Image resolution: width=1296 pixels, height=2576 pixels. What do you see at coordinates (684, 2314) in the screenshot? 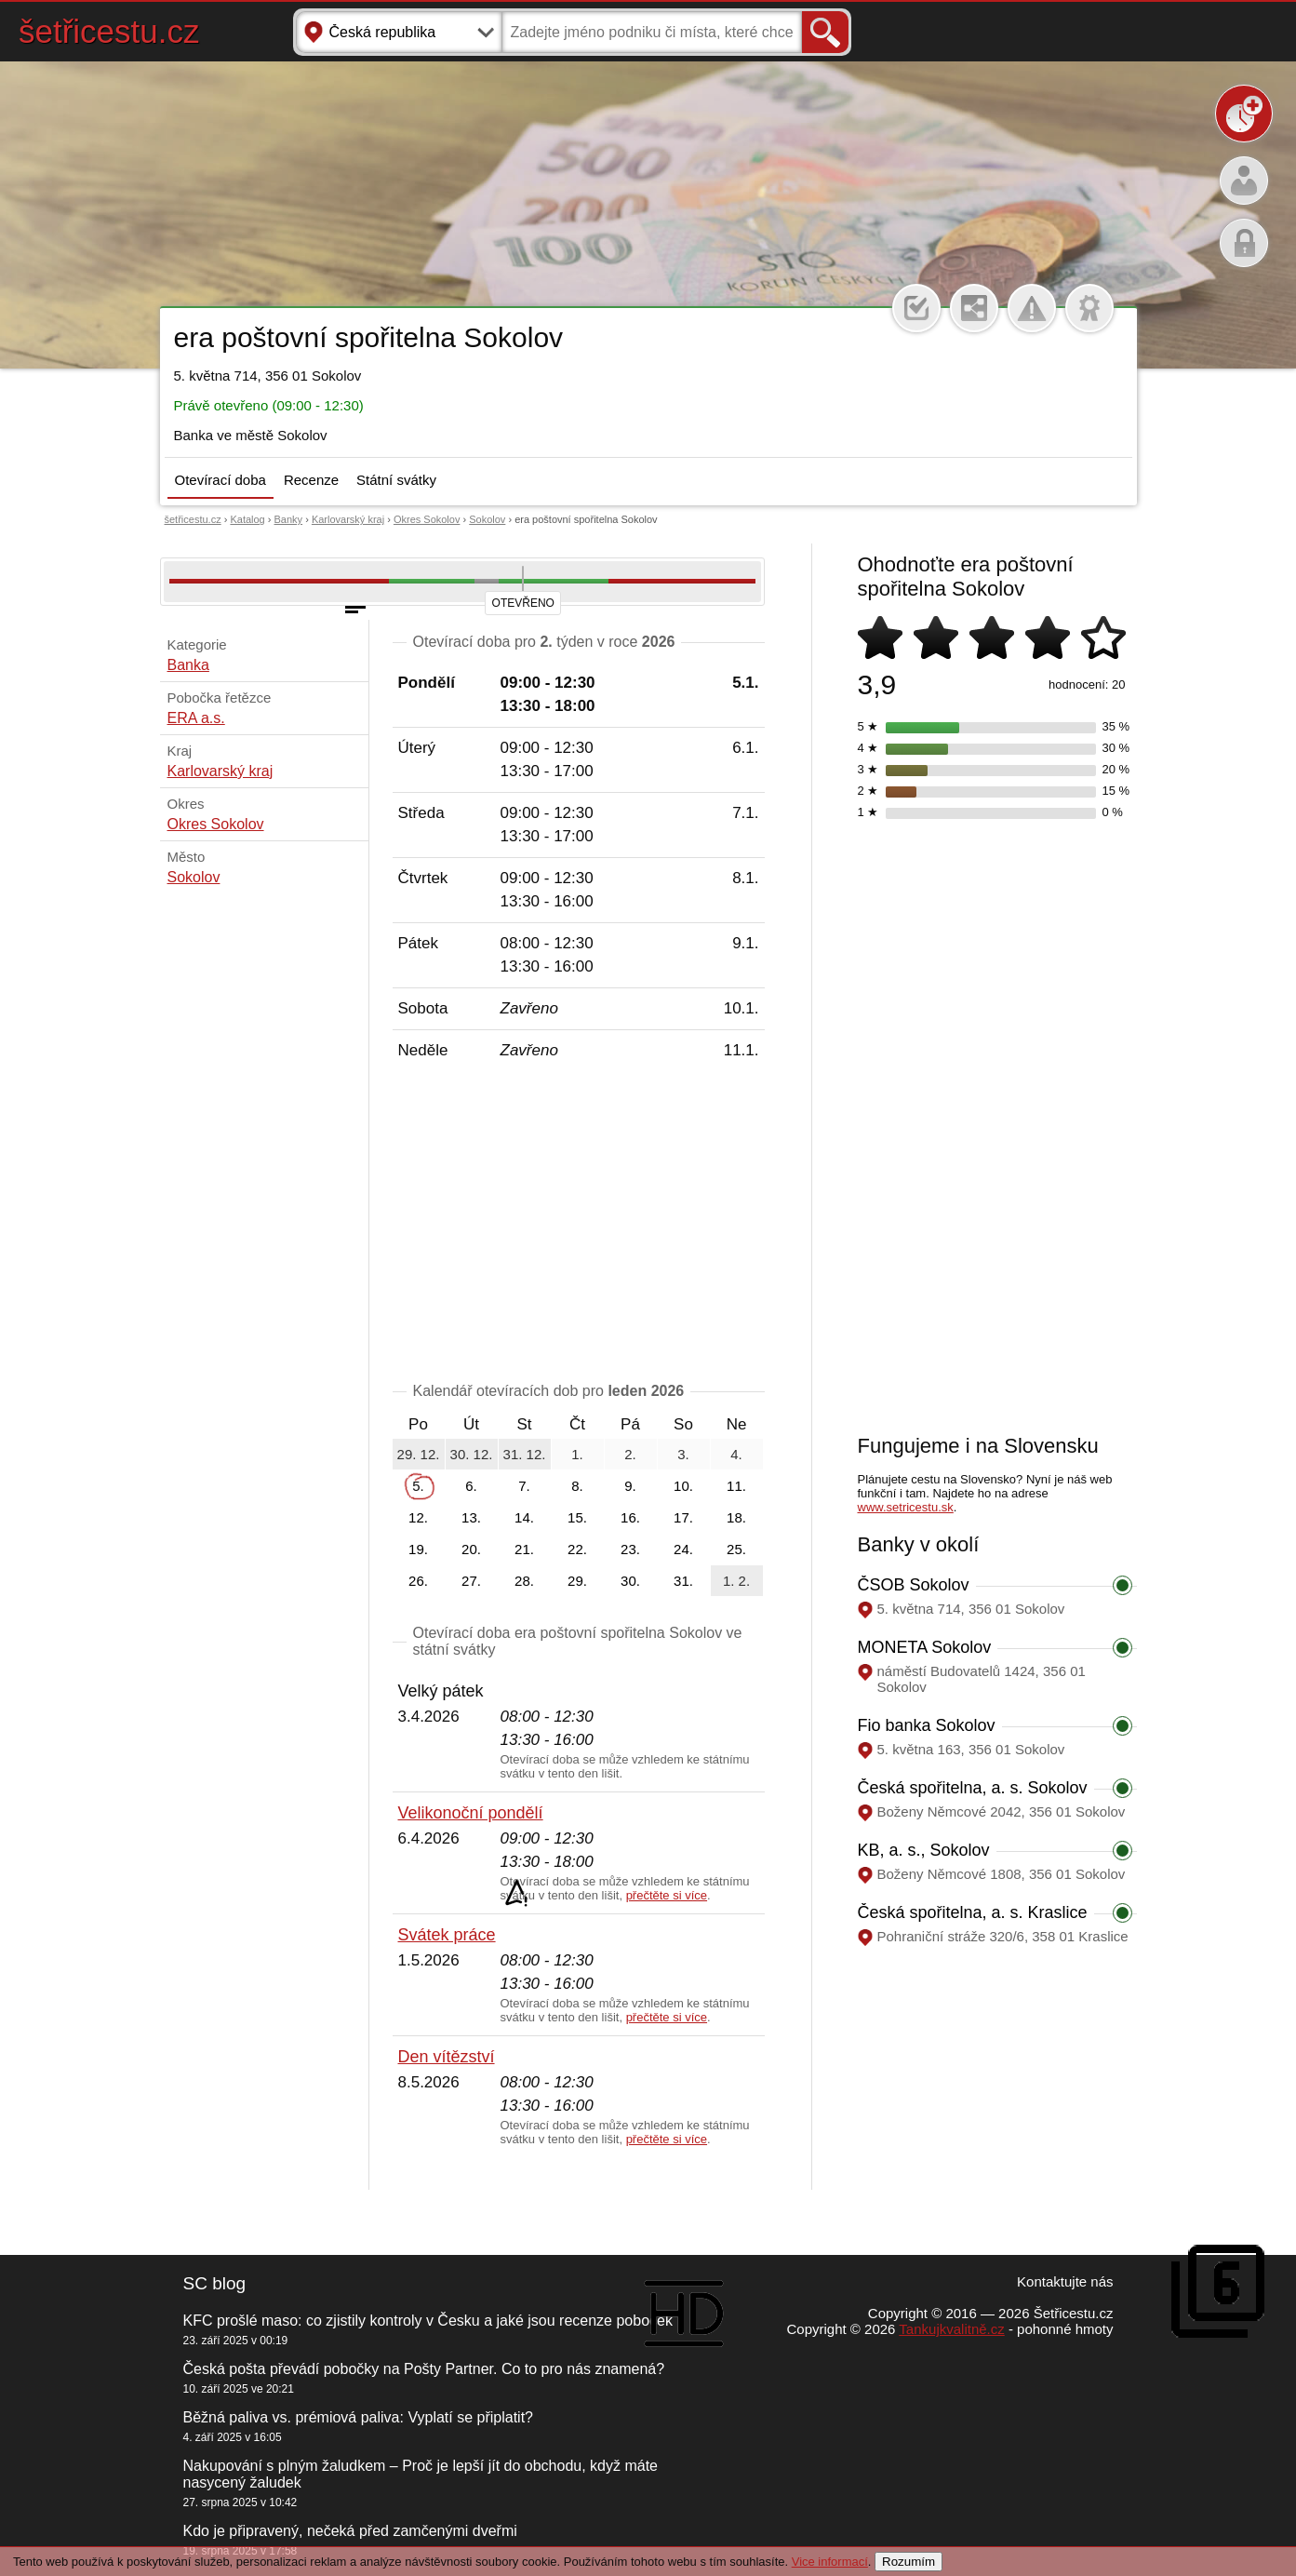
I see `indicates high-definition video quality` at bounding box center [684, 2314].